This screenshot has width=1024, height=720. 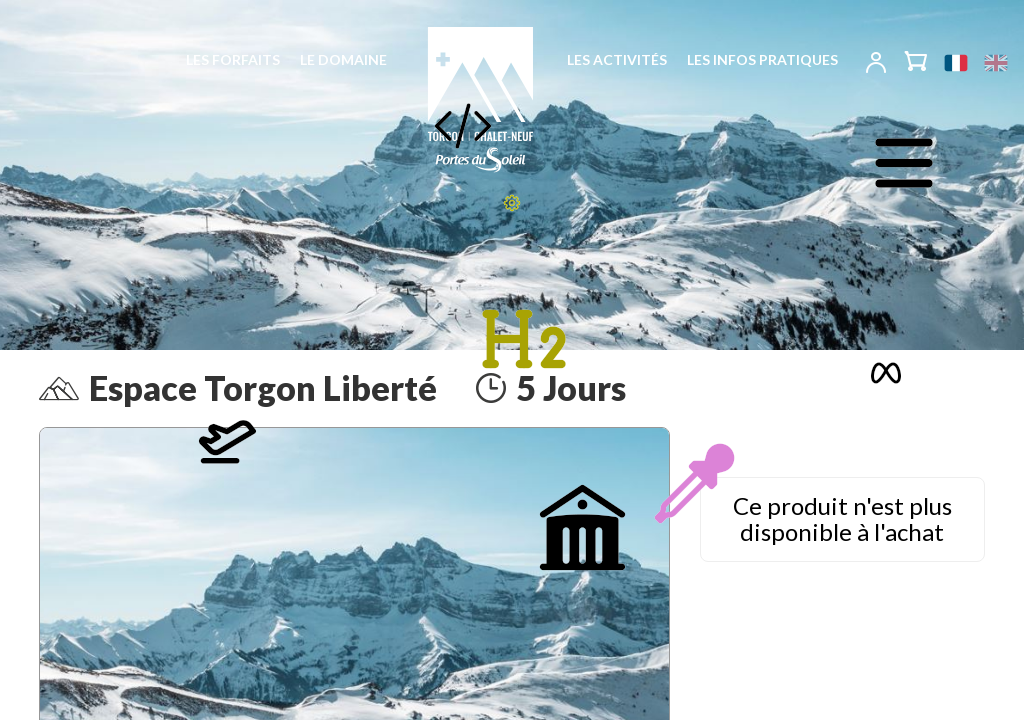 What do you see at coordinates (694, 483) in the screenshot?
I see `pick a color from the canvas` at bounding box center [694, 483].